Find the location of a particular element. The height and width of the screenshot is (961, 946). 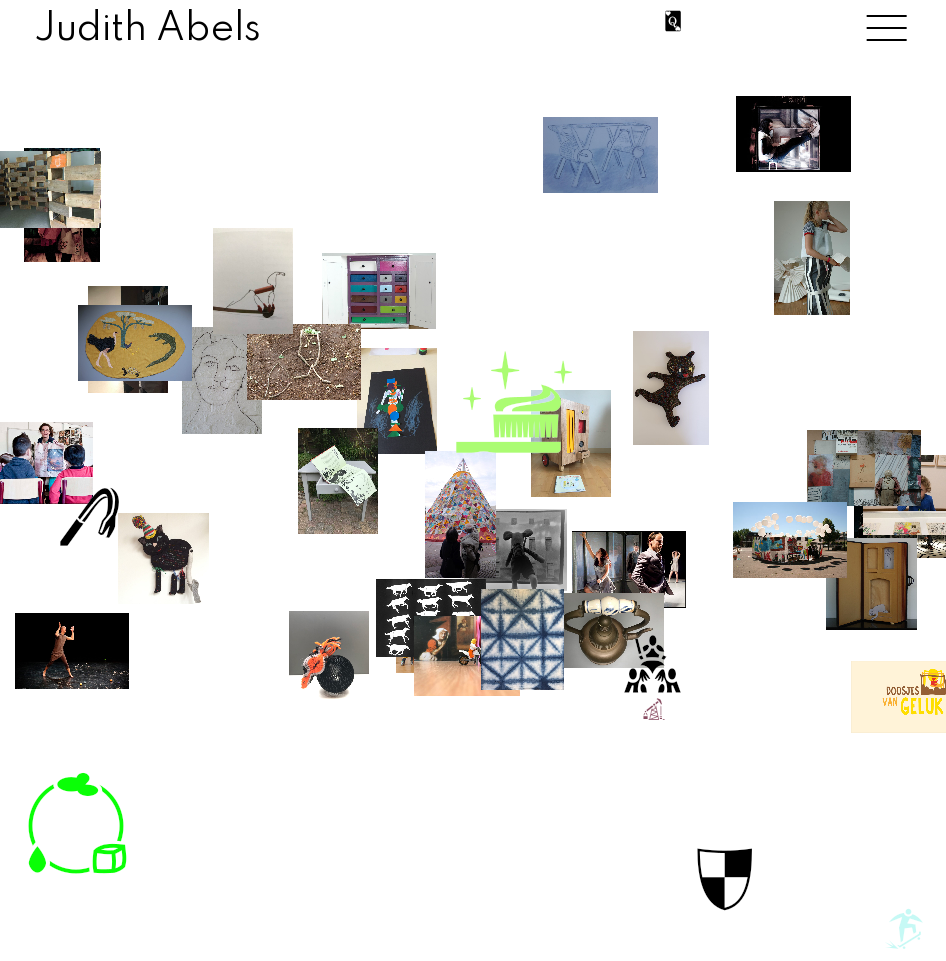

view or toggle between states of matter is located at coordinates (76, 826).